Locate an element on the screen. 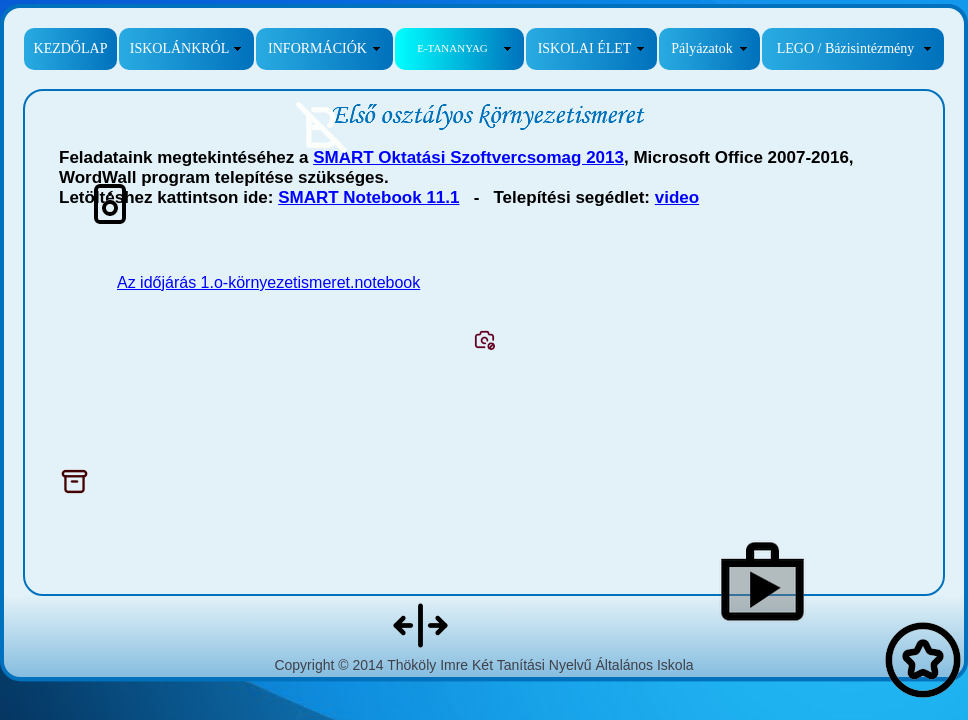 Image resolution: width=968 pixels, height=720 pixels. adjust speaker or audio output settings is located at coordinates (110, 204).